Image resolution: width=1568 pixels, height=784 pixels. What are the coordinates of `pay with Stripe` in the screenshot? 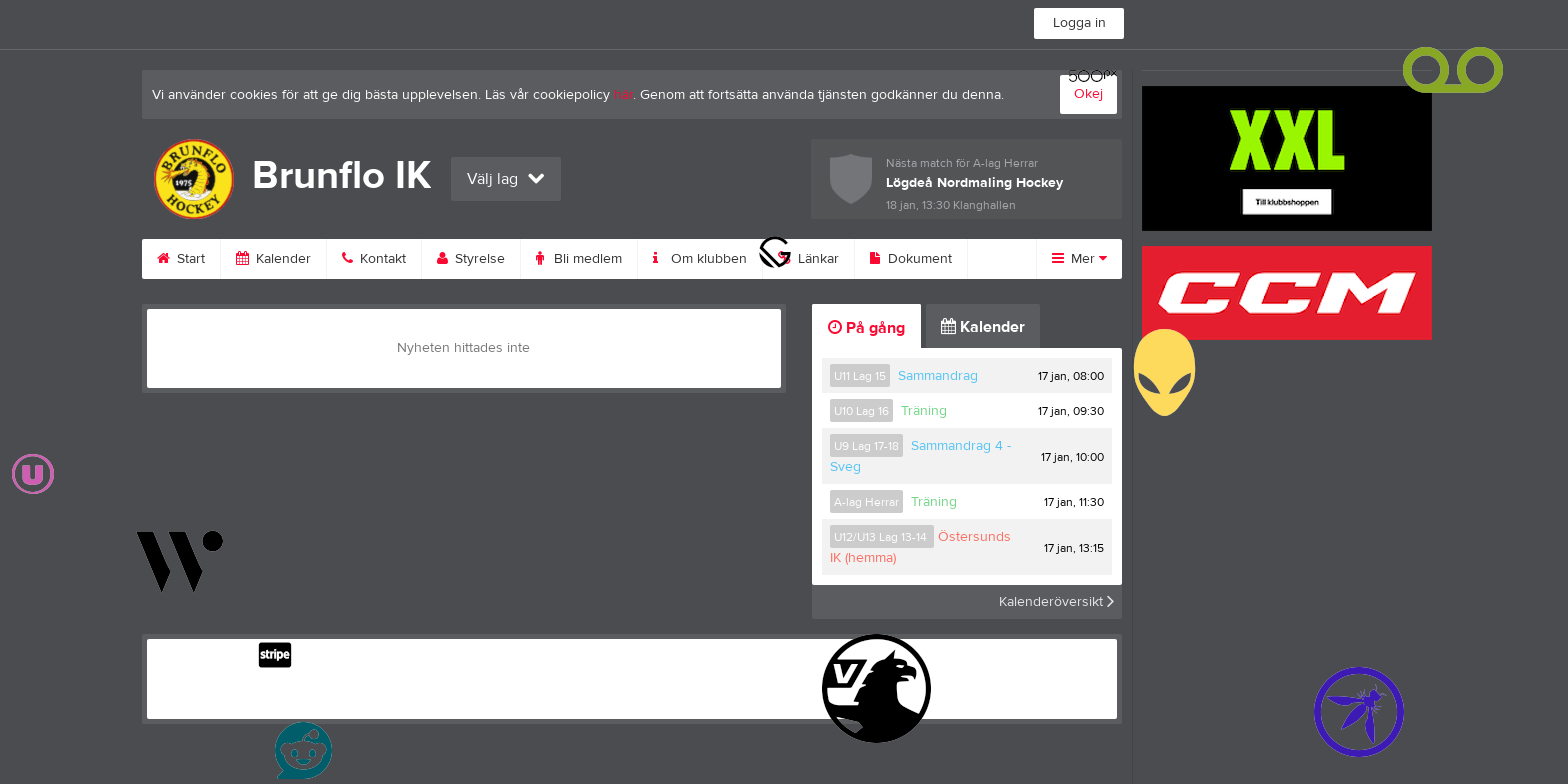 It's located at (275, 655).